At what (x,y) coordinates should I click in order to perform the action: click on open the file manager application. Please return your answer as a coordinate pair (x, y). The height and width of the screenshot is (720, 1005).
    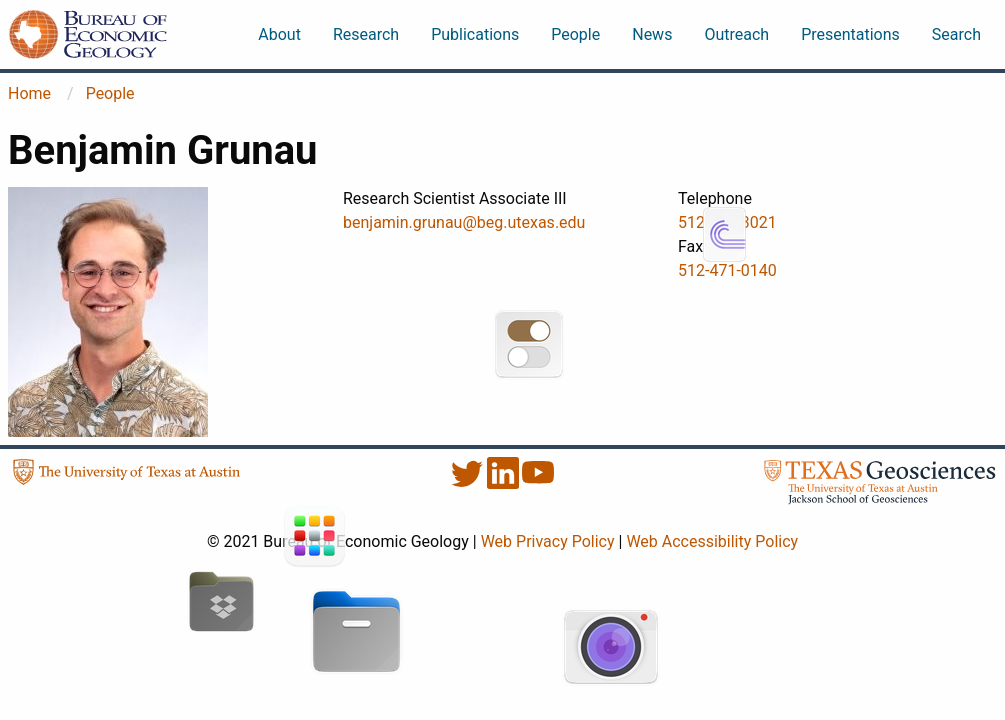
    Looking at the image, I should click on (356, 631).